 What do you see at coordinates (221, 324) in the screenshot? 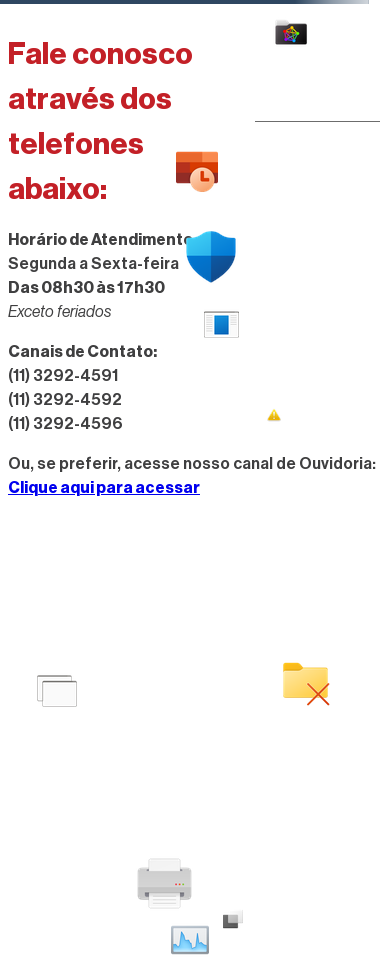
I see `open a program or application window` at bounding box center [221, 324].